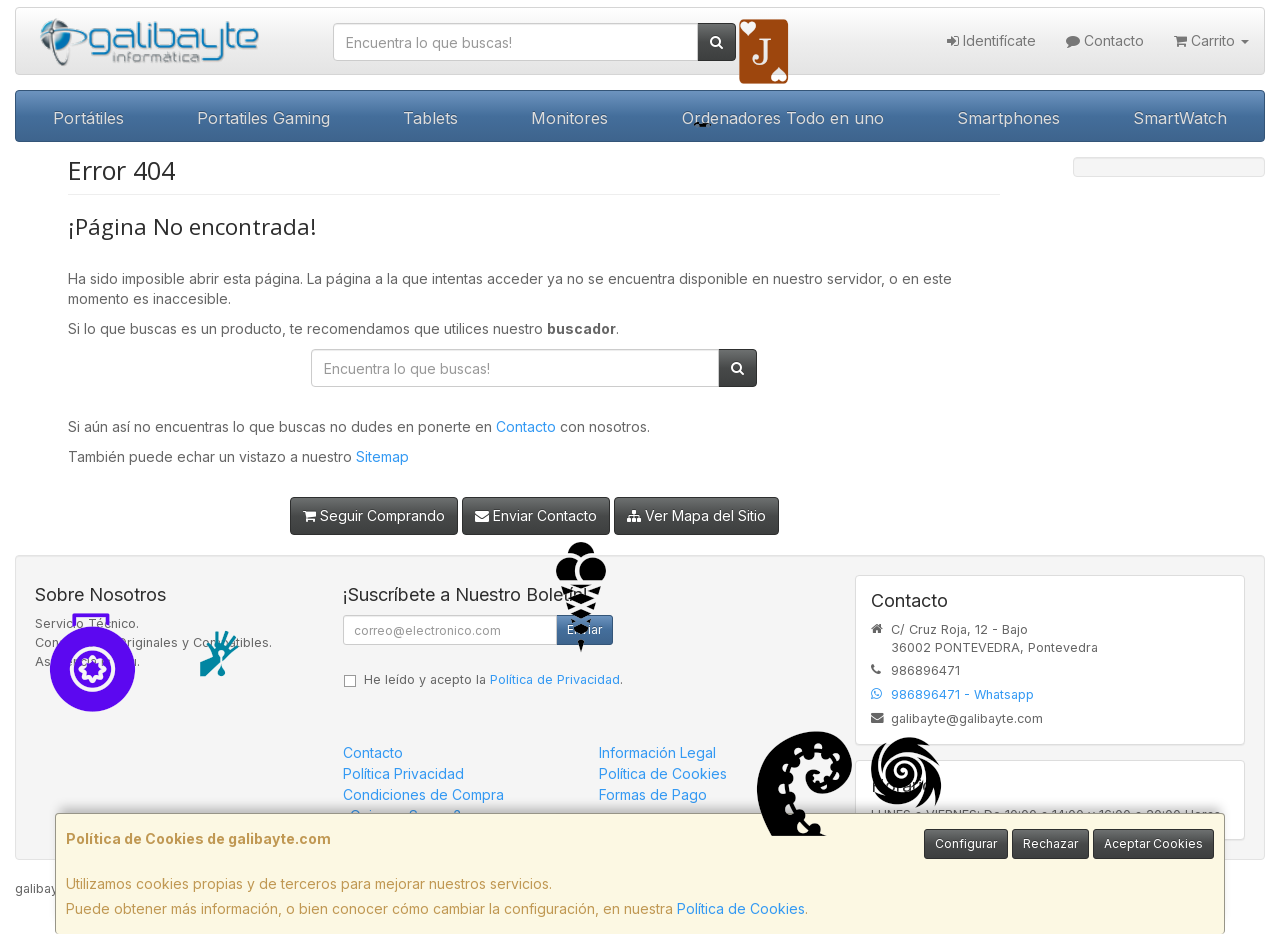 Image resolution: width=1280 pixels, height=934 pixels. What do you see at coordinates (581, 598) in the screenshot?
I see `dessert or sweet treats category` at bounding box center [581, 598].